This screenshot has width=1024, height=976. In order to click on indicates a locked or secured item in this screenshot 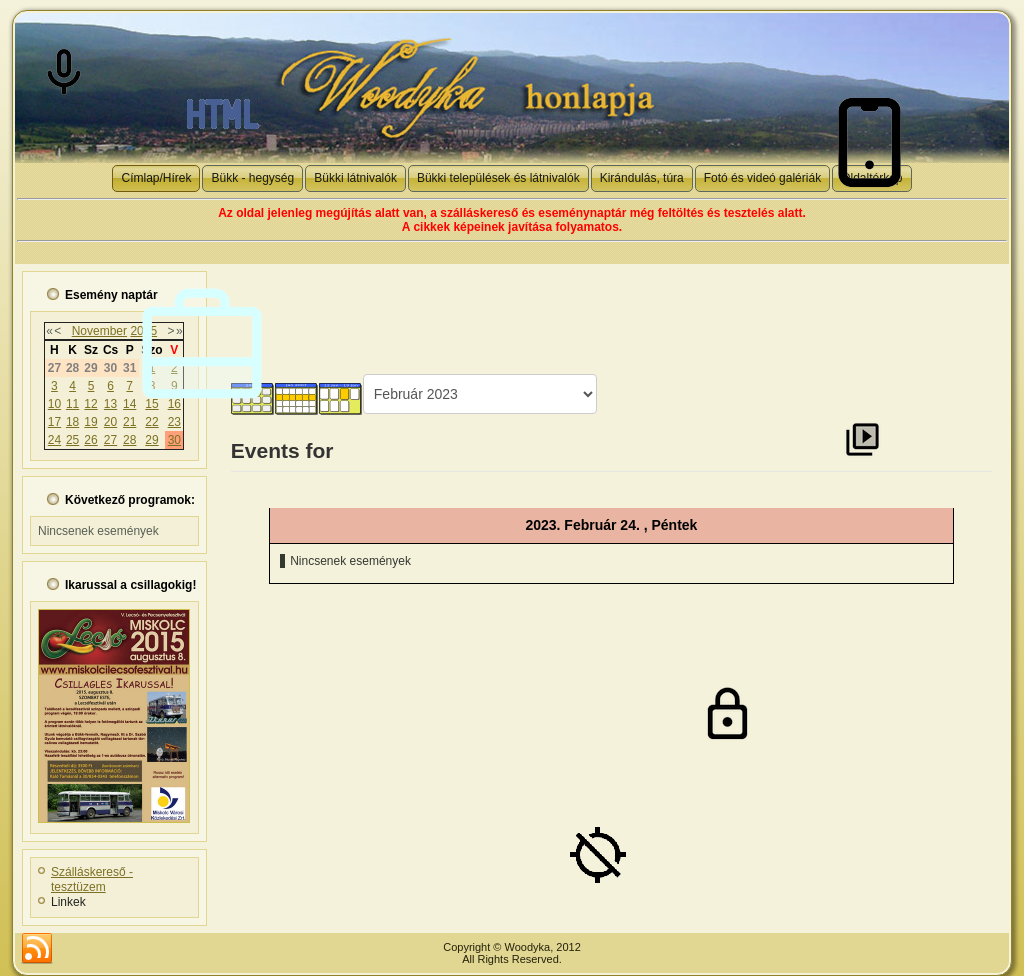, I will do `click(727, 714)`.